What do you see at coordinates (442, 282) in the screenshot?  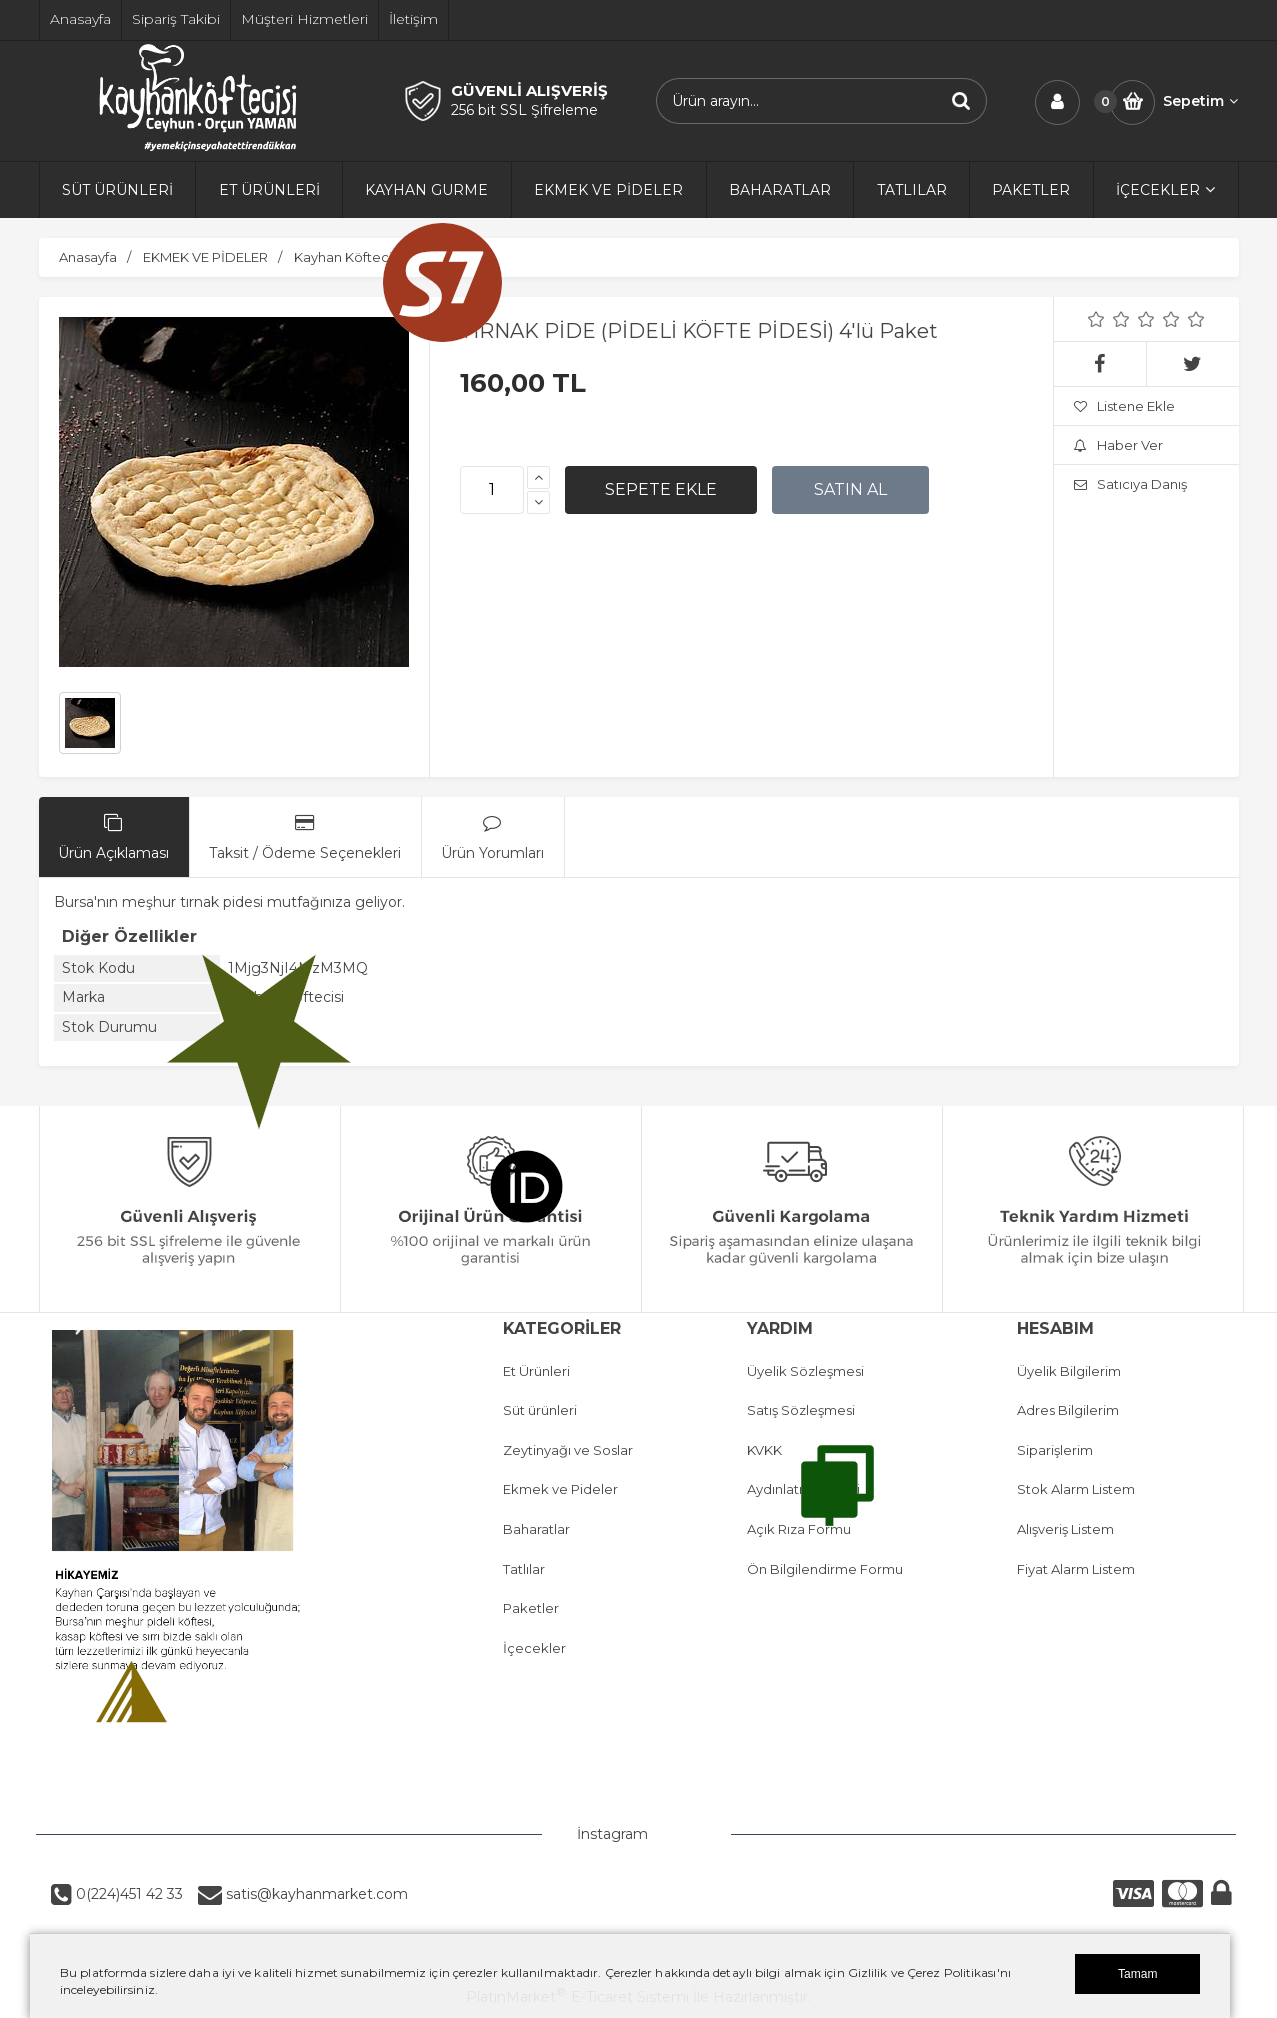 I see `s7 airlines logo` at bounding box center [442, 282].